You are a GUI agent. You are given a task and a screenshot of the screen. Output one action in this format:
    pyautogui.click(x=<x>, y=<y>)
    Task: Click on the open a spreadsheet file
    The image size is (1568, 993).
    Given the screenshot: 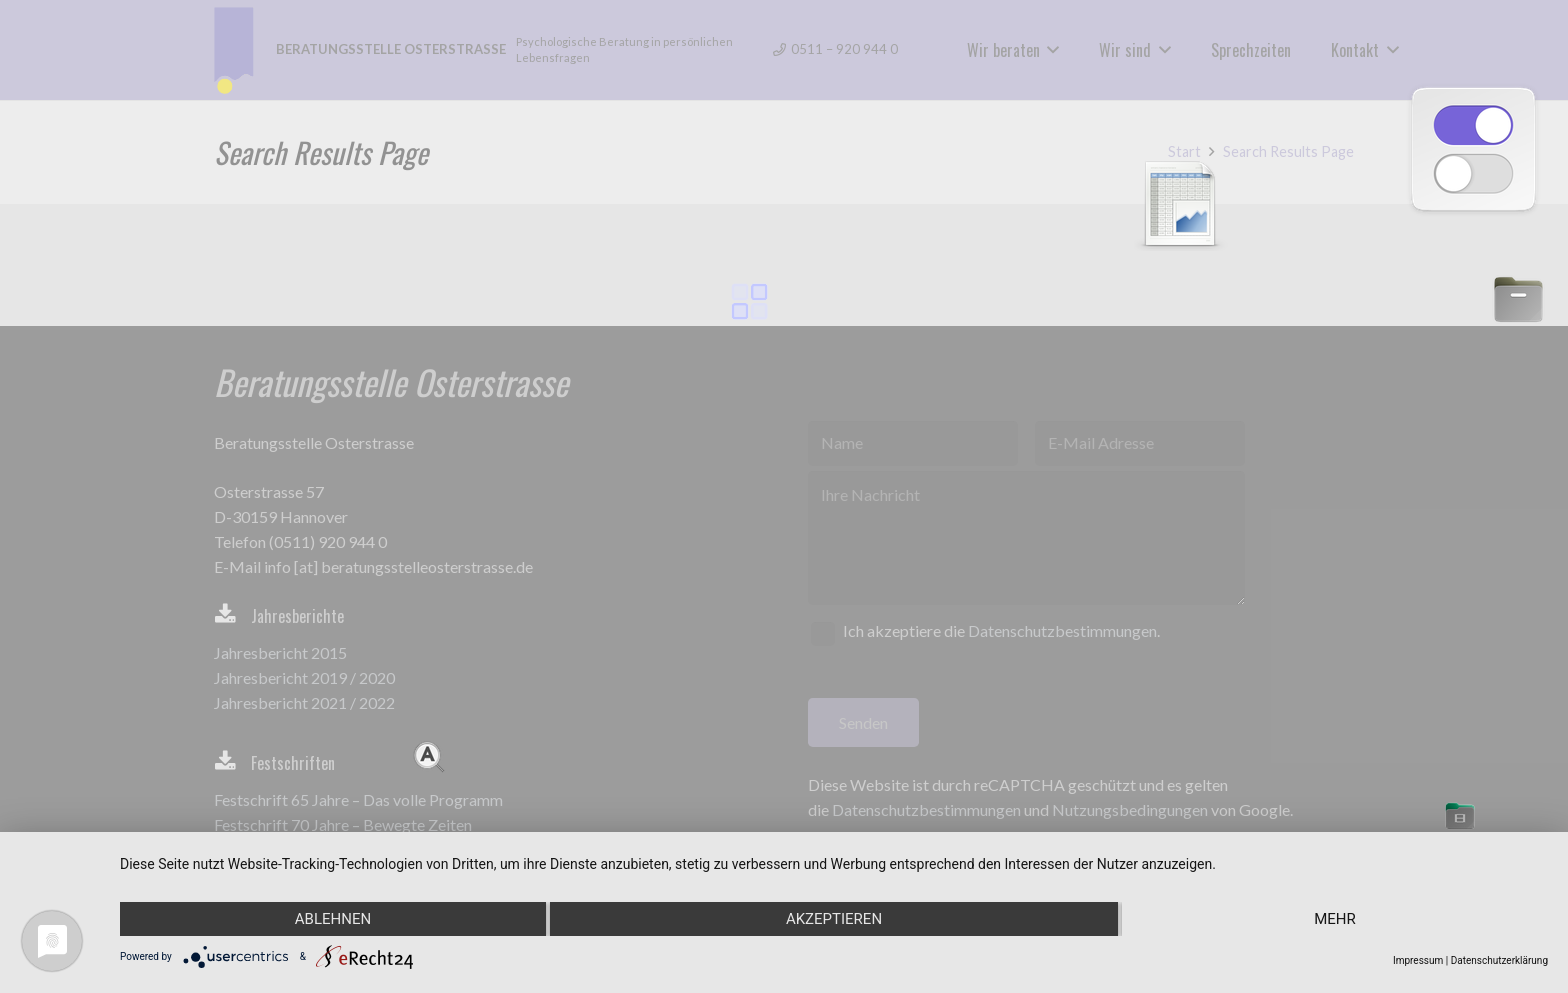 What is the action you would take?
    pyautogui.click(x=1181, y=203)
    